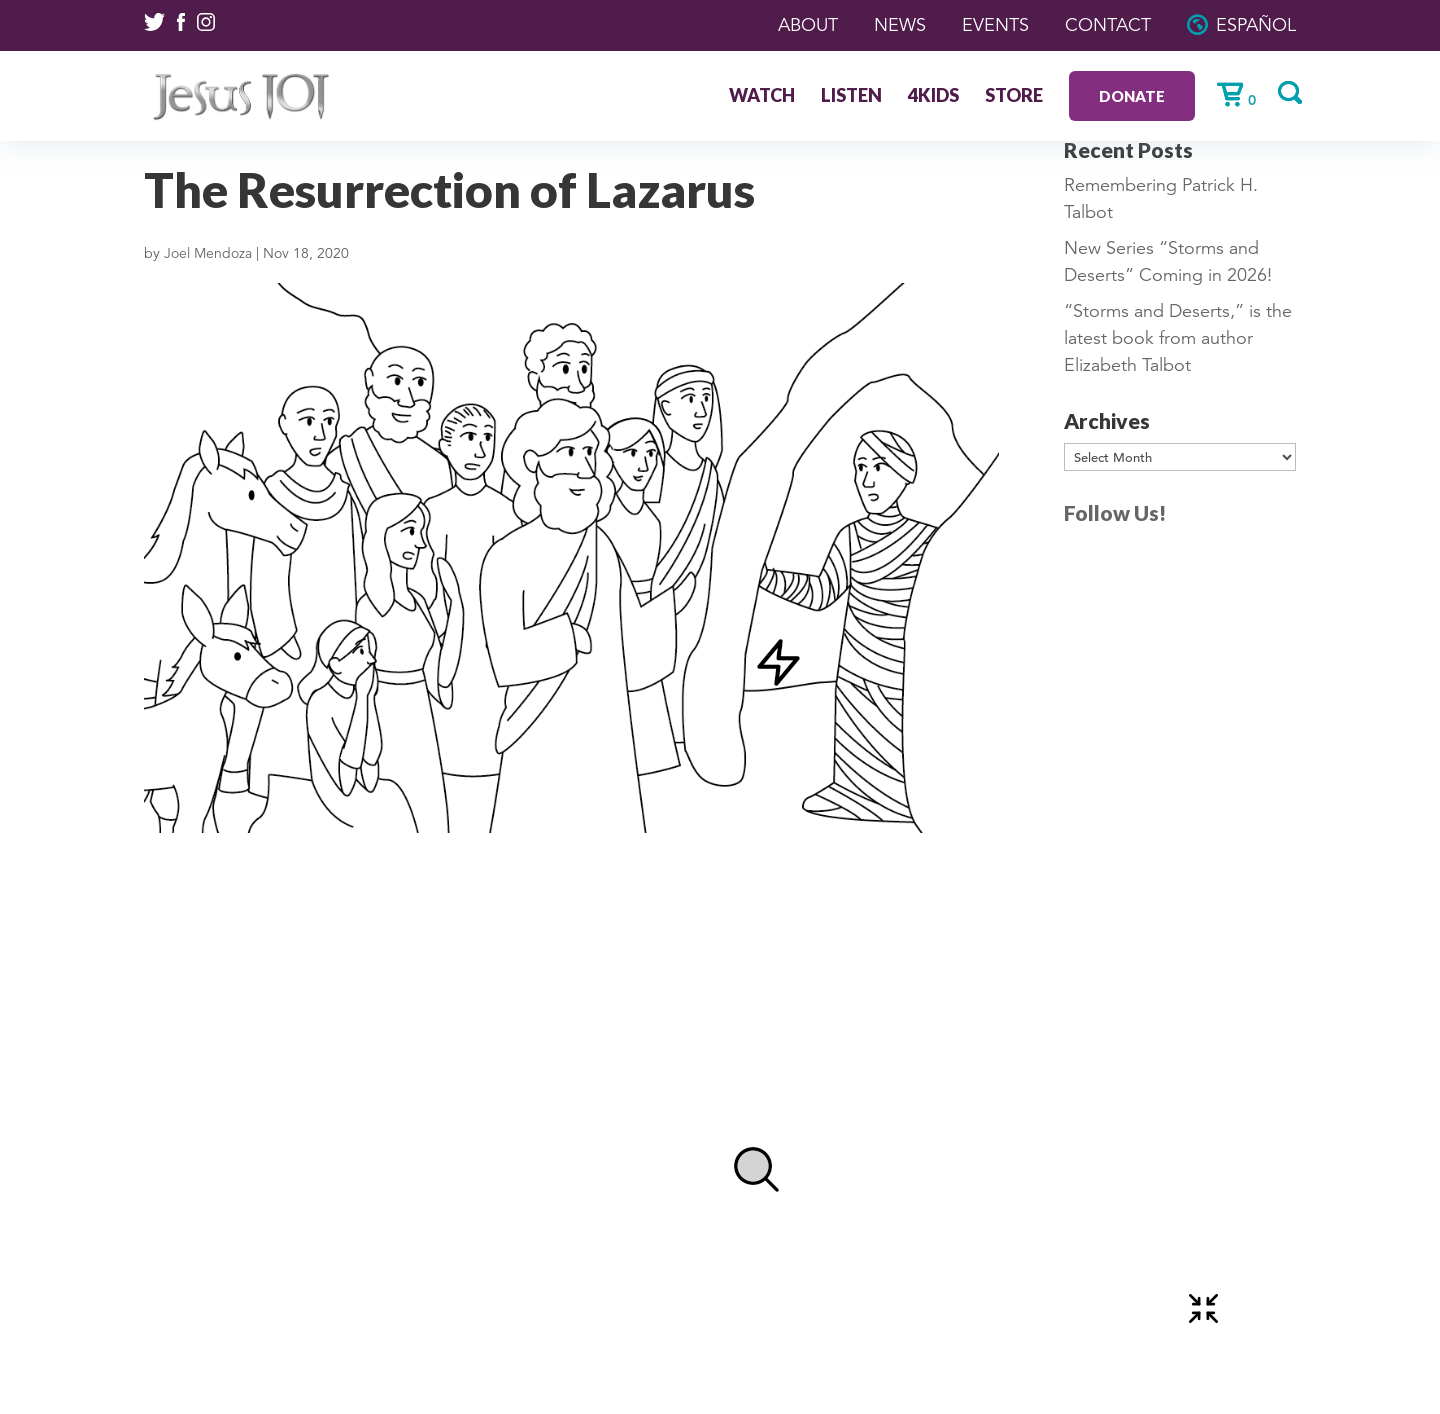 The height and width of the screenshot is (1414, 1440). What do you see at coordinates (778, 662) in the screenshot?
I see `indicates quick actions or instant features` at bounding box center [778, 662].